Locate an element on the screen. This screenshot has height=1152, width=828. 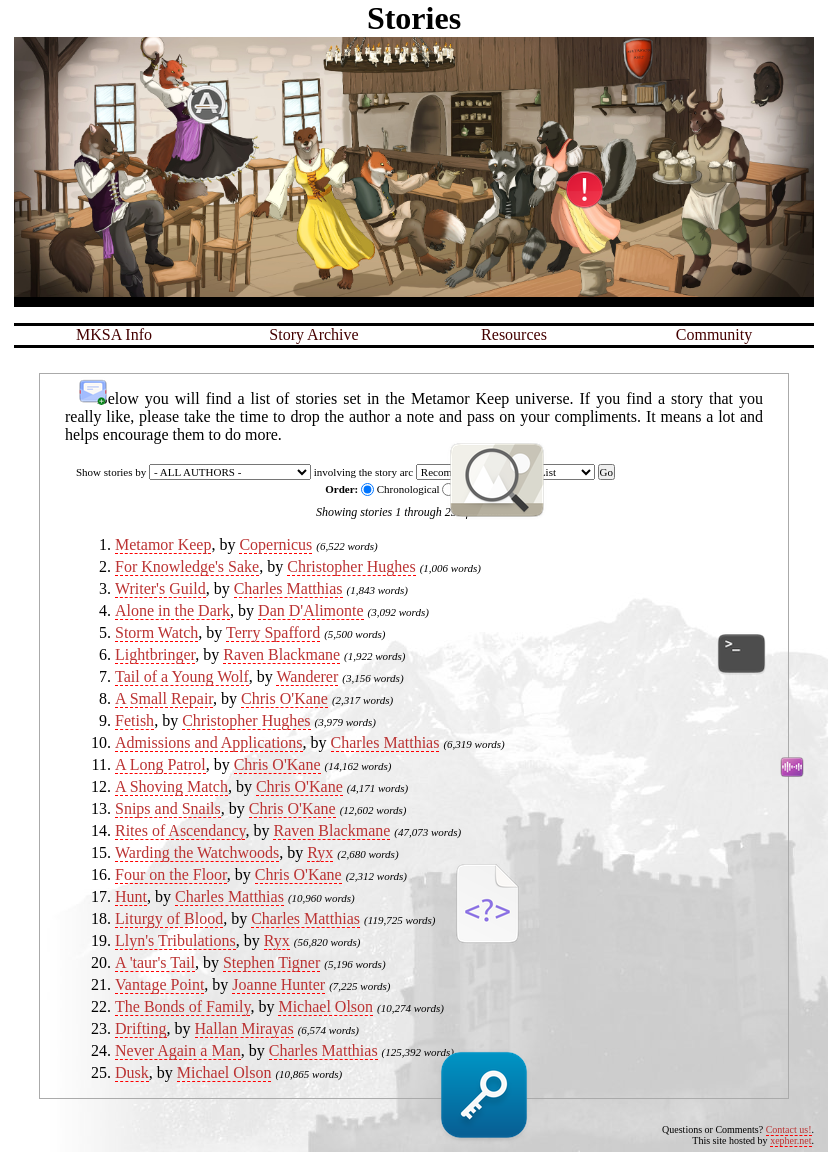
open nextcloud password manager is located at coordinates (484, 1095).